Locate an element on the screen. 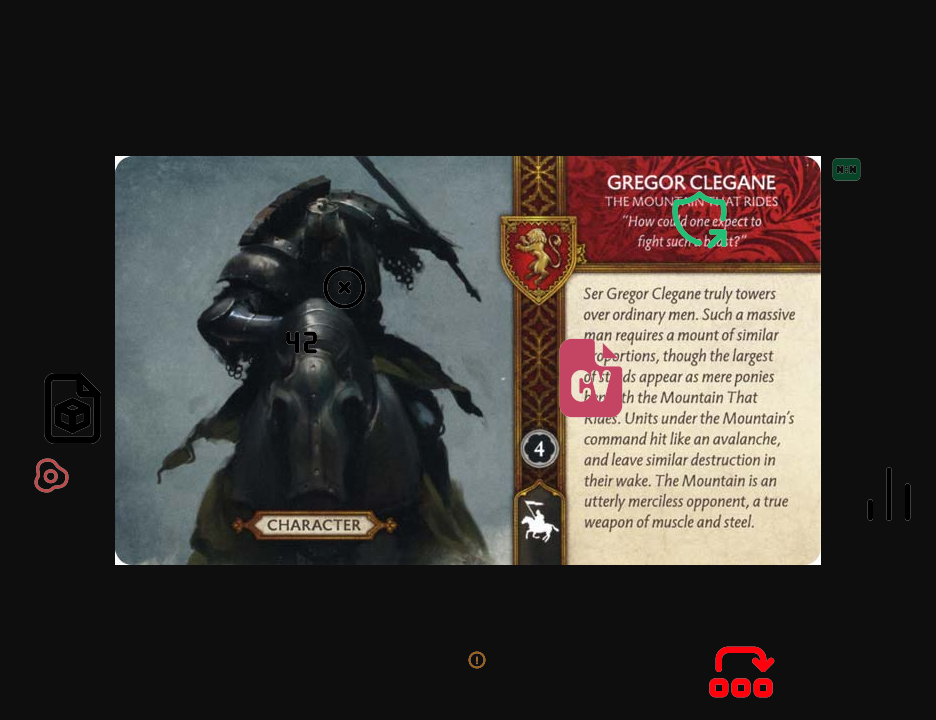 The width and height of the screenshot is (936, 720). view or open your CV/resume file is located at coordinates (591, 378).